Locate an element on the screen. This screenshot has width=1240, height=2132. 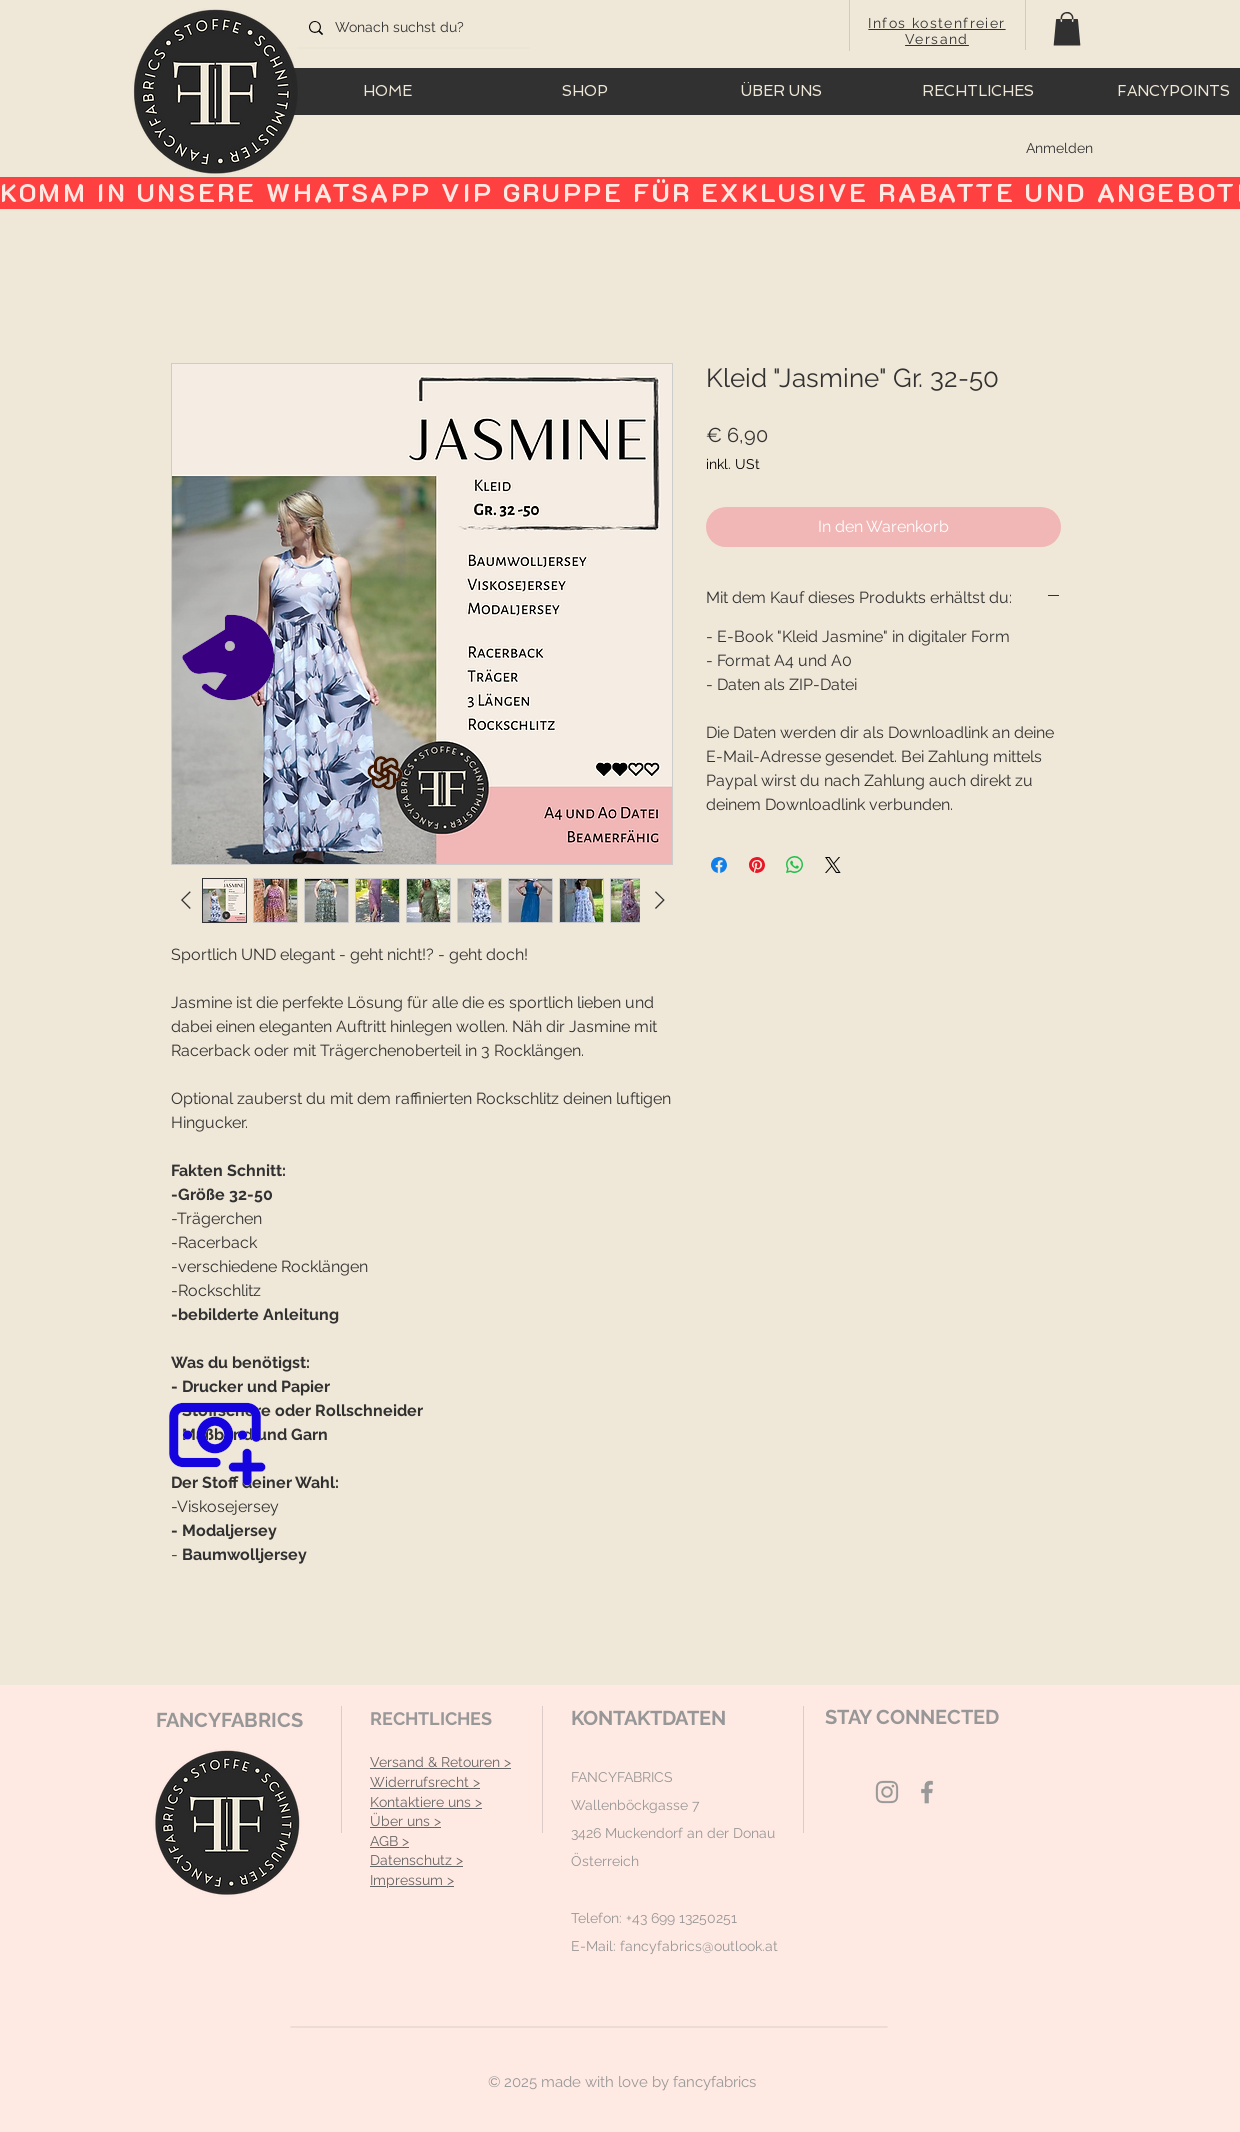
add funds to your account is located at coordinates (215, 1435).